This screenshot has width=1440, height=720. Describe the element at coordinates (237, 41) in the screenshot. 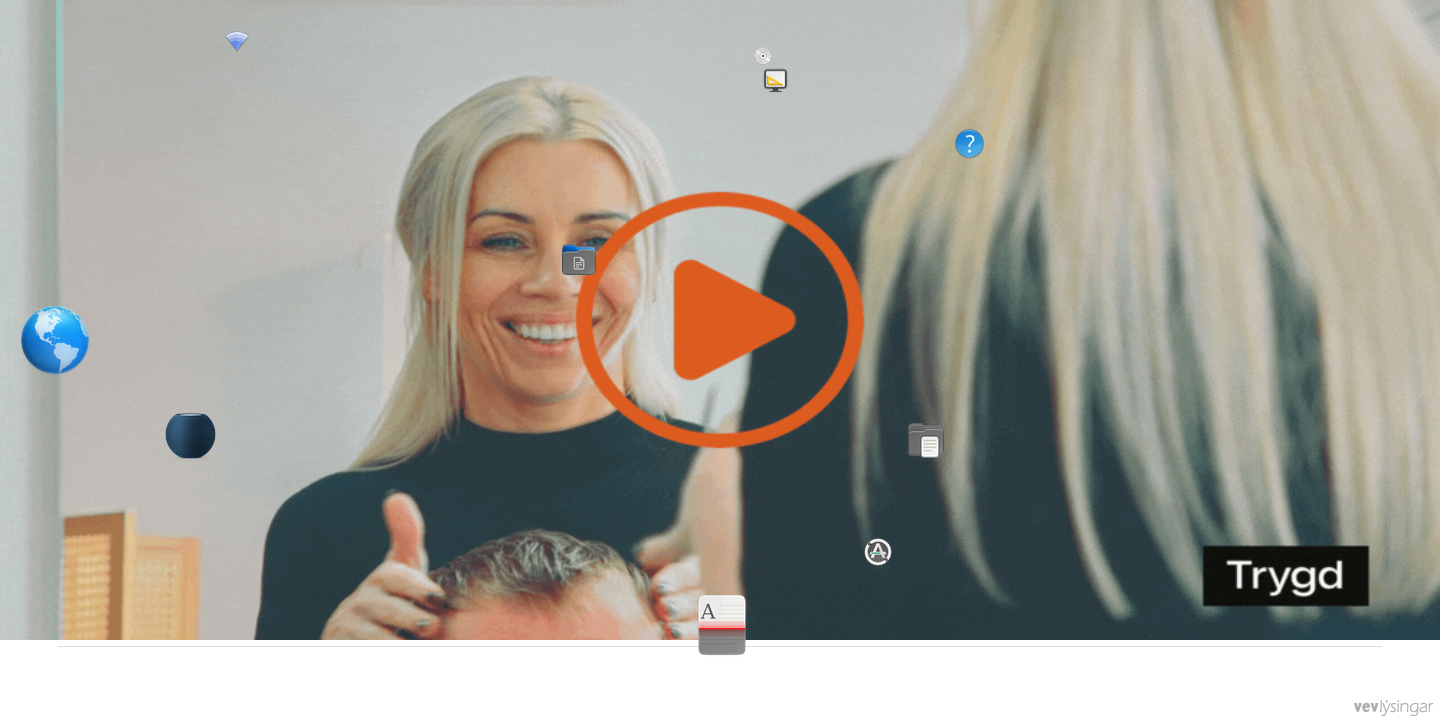

I see `indicates wireless network connection status` at that location.